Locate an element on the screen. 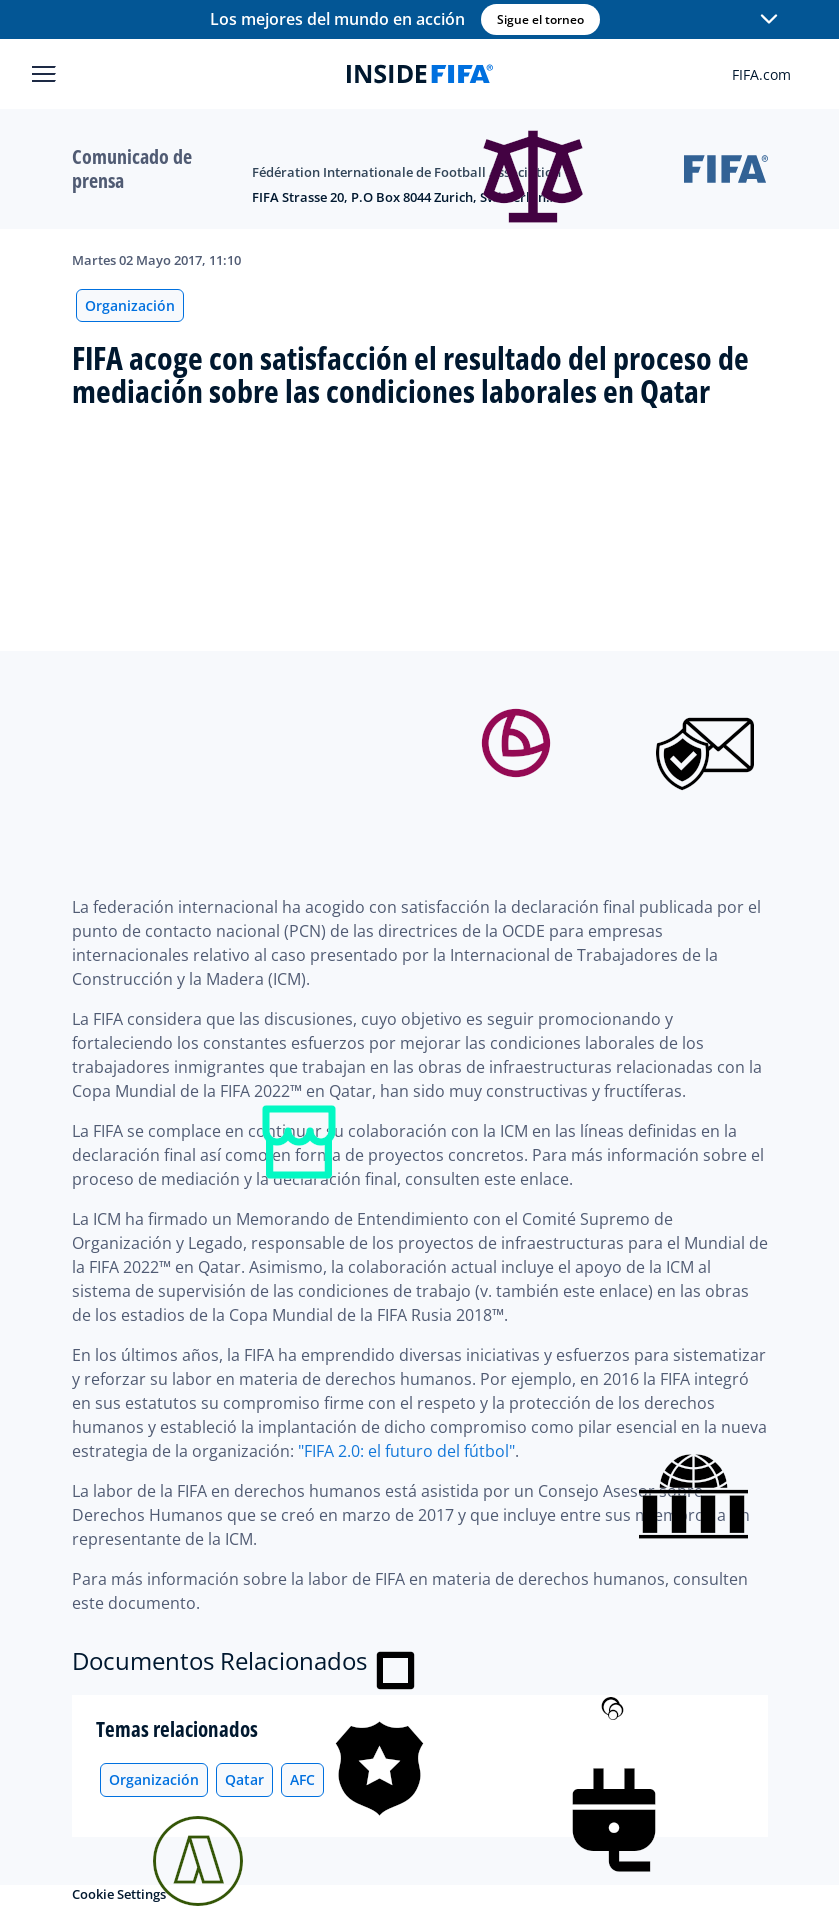  OCLC company logo is located at coordinates (612, 1708).